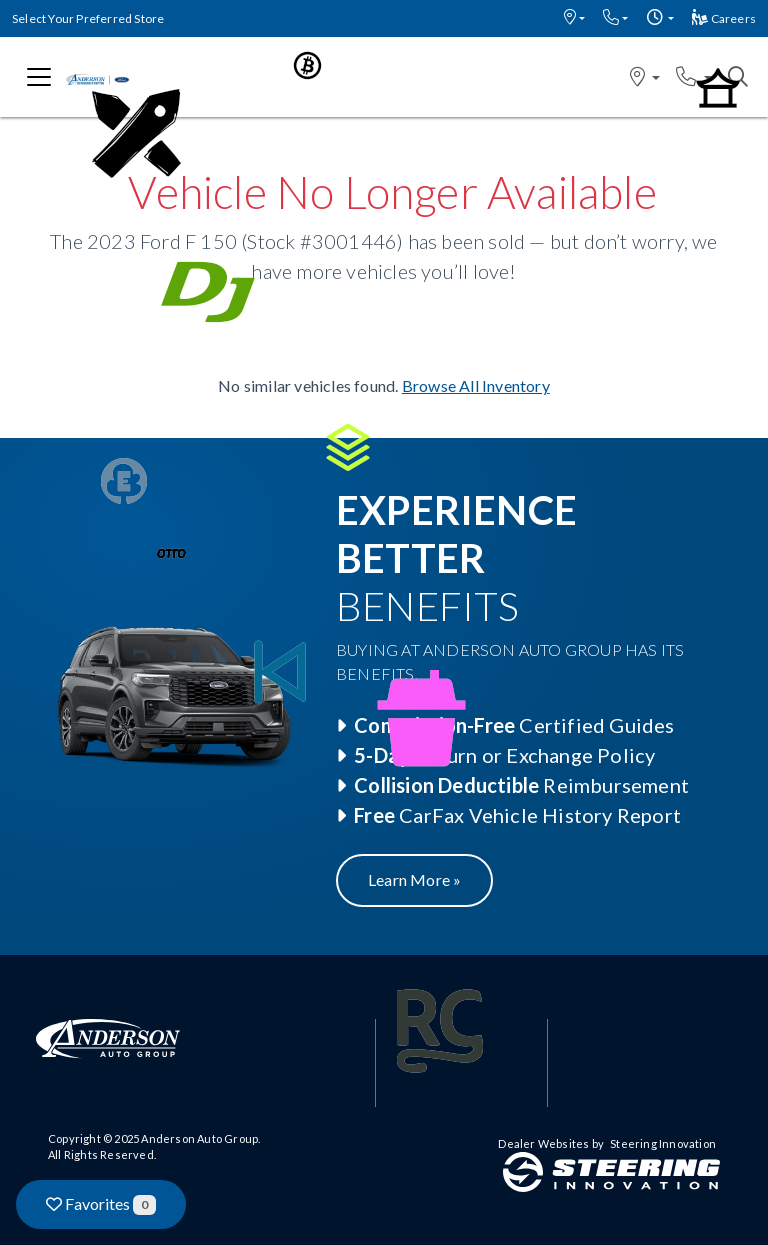 Image resolution: width=768 pixels, height=1245 pixels. I want to click on view historical or cultural landmarks, so click(718, 89).